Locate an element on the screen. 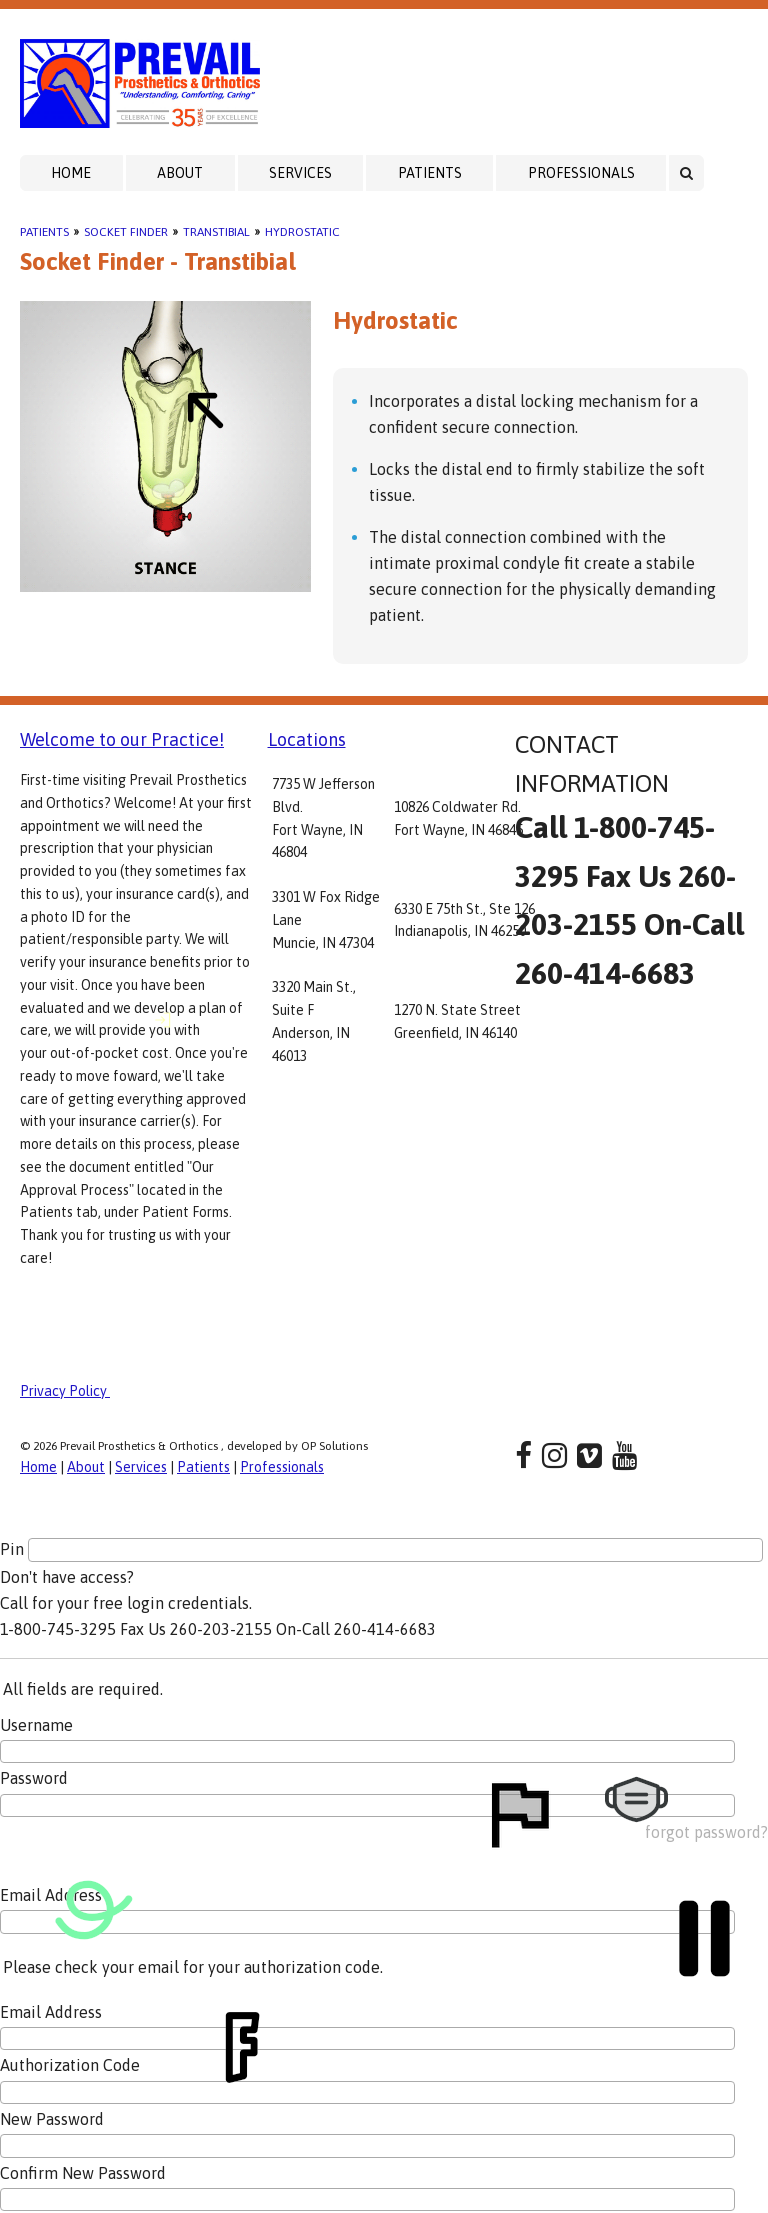 This screenshot has width=768, height=2213. sign in to your account is located at coordinates (164, 1020).